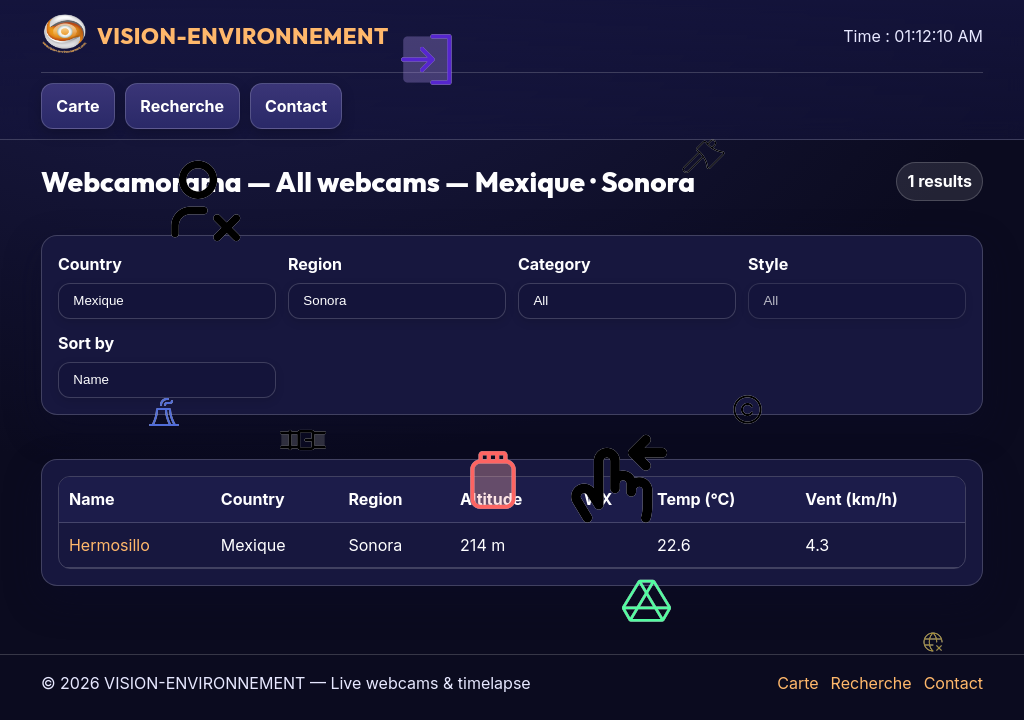 This screenshot has width=1024, height=720. What do you see at coordinates (933, 642) in the screenshot?
I see `no internet connection` at bounding box center [933, 642].